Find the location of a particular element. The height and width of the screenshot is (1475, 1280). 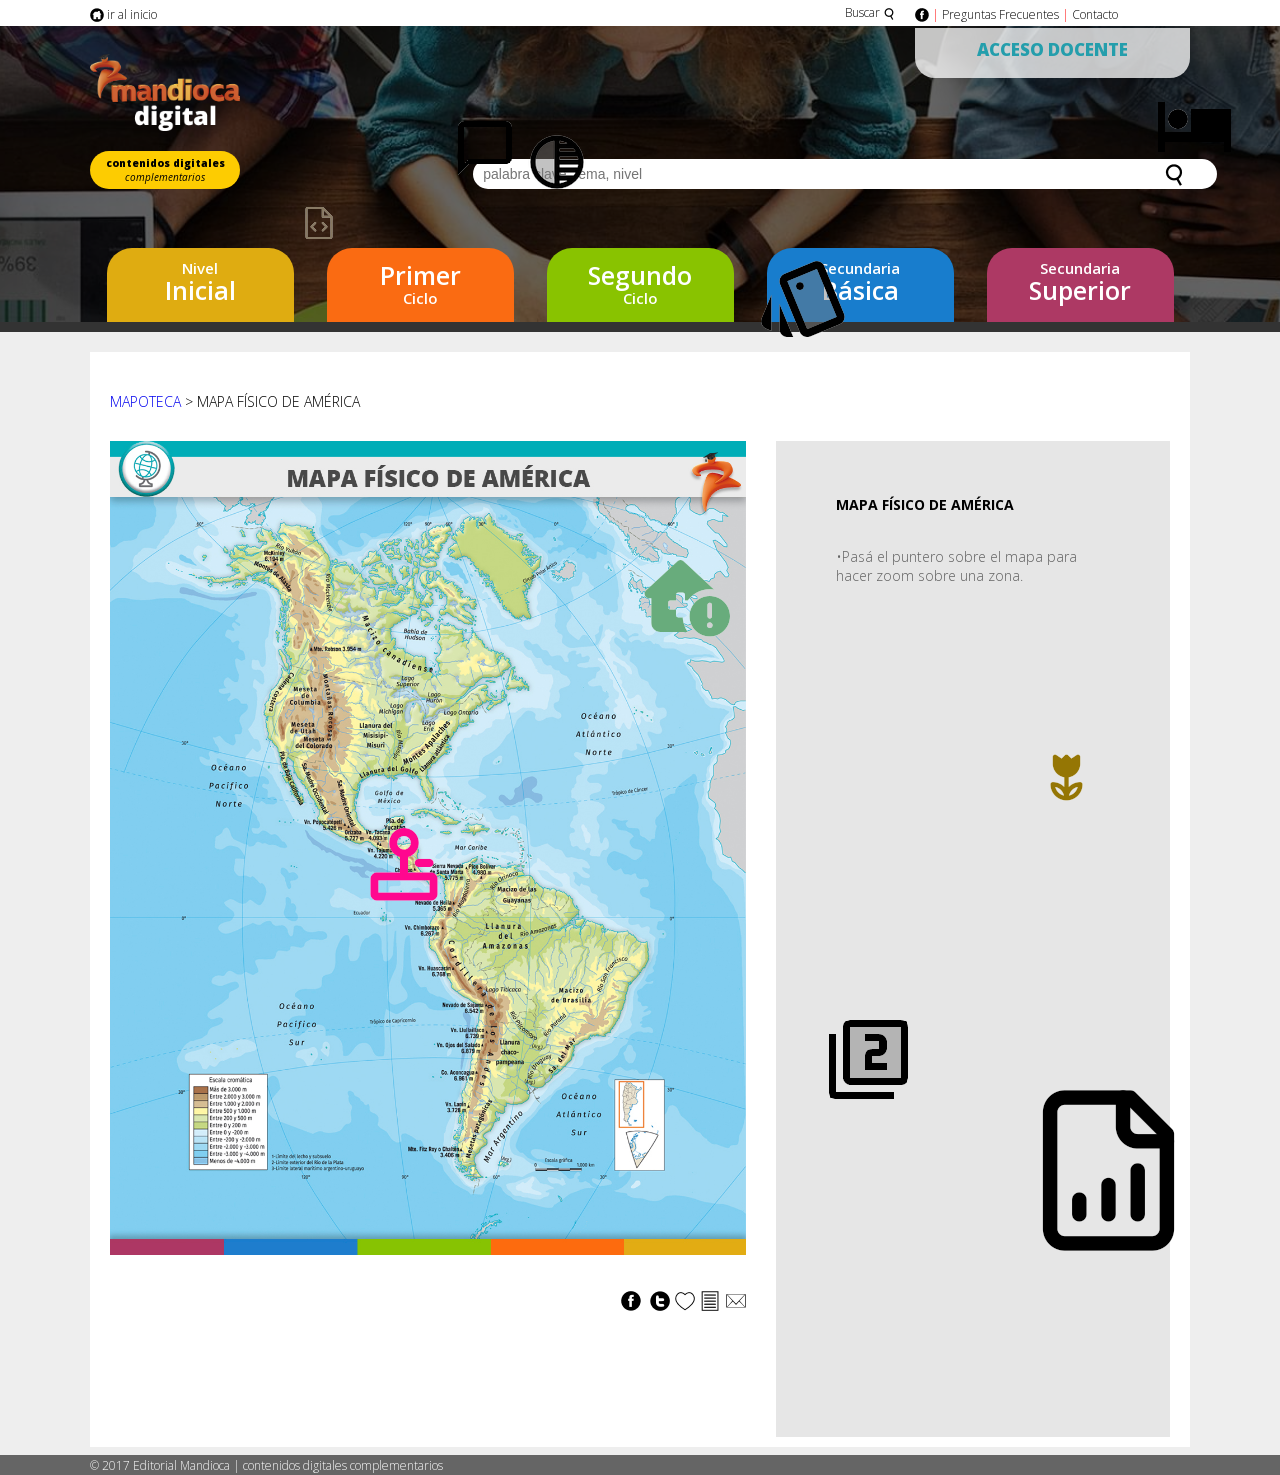

access gaming or controller settings is located at coordinates (404, 867).